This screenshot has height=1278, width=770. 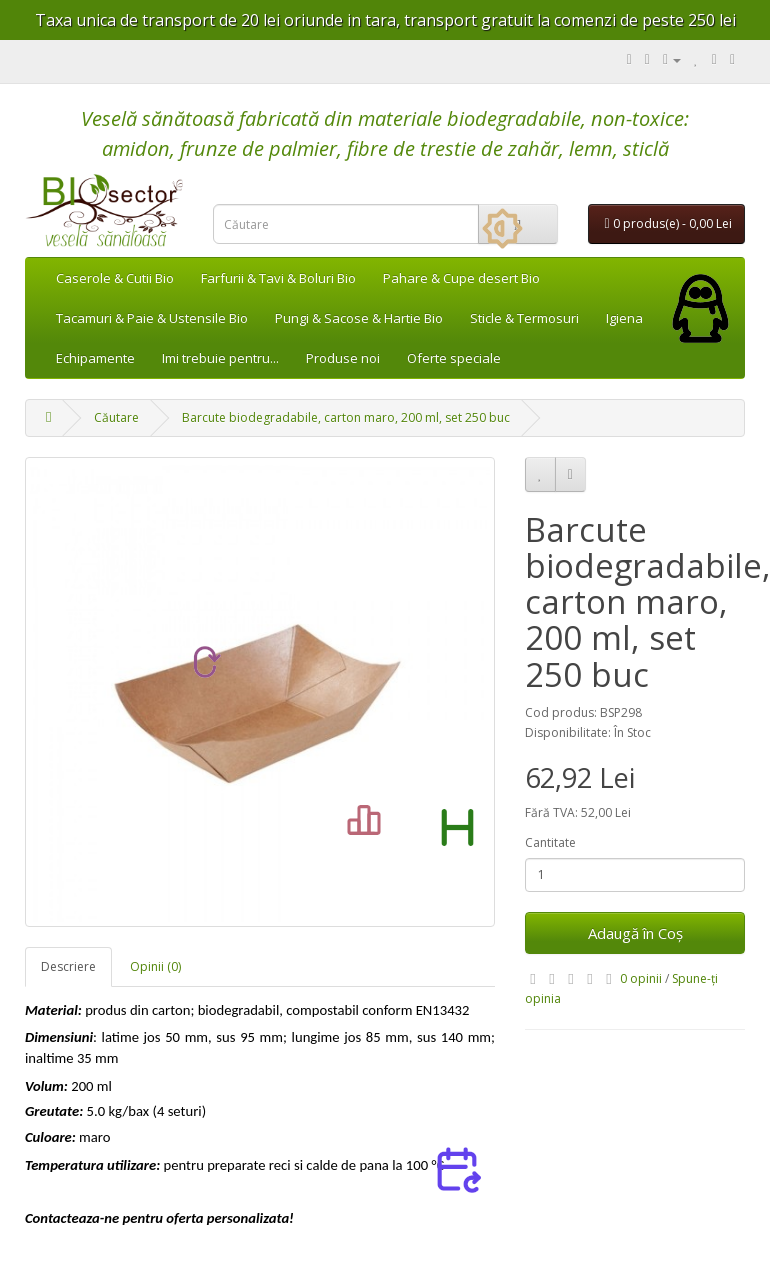 I want to click on refresh or reload content, so click(x=205, y=662).